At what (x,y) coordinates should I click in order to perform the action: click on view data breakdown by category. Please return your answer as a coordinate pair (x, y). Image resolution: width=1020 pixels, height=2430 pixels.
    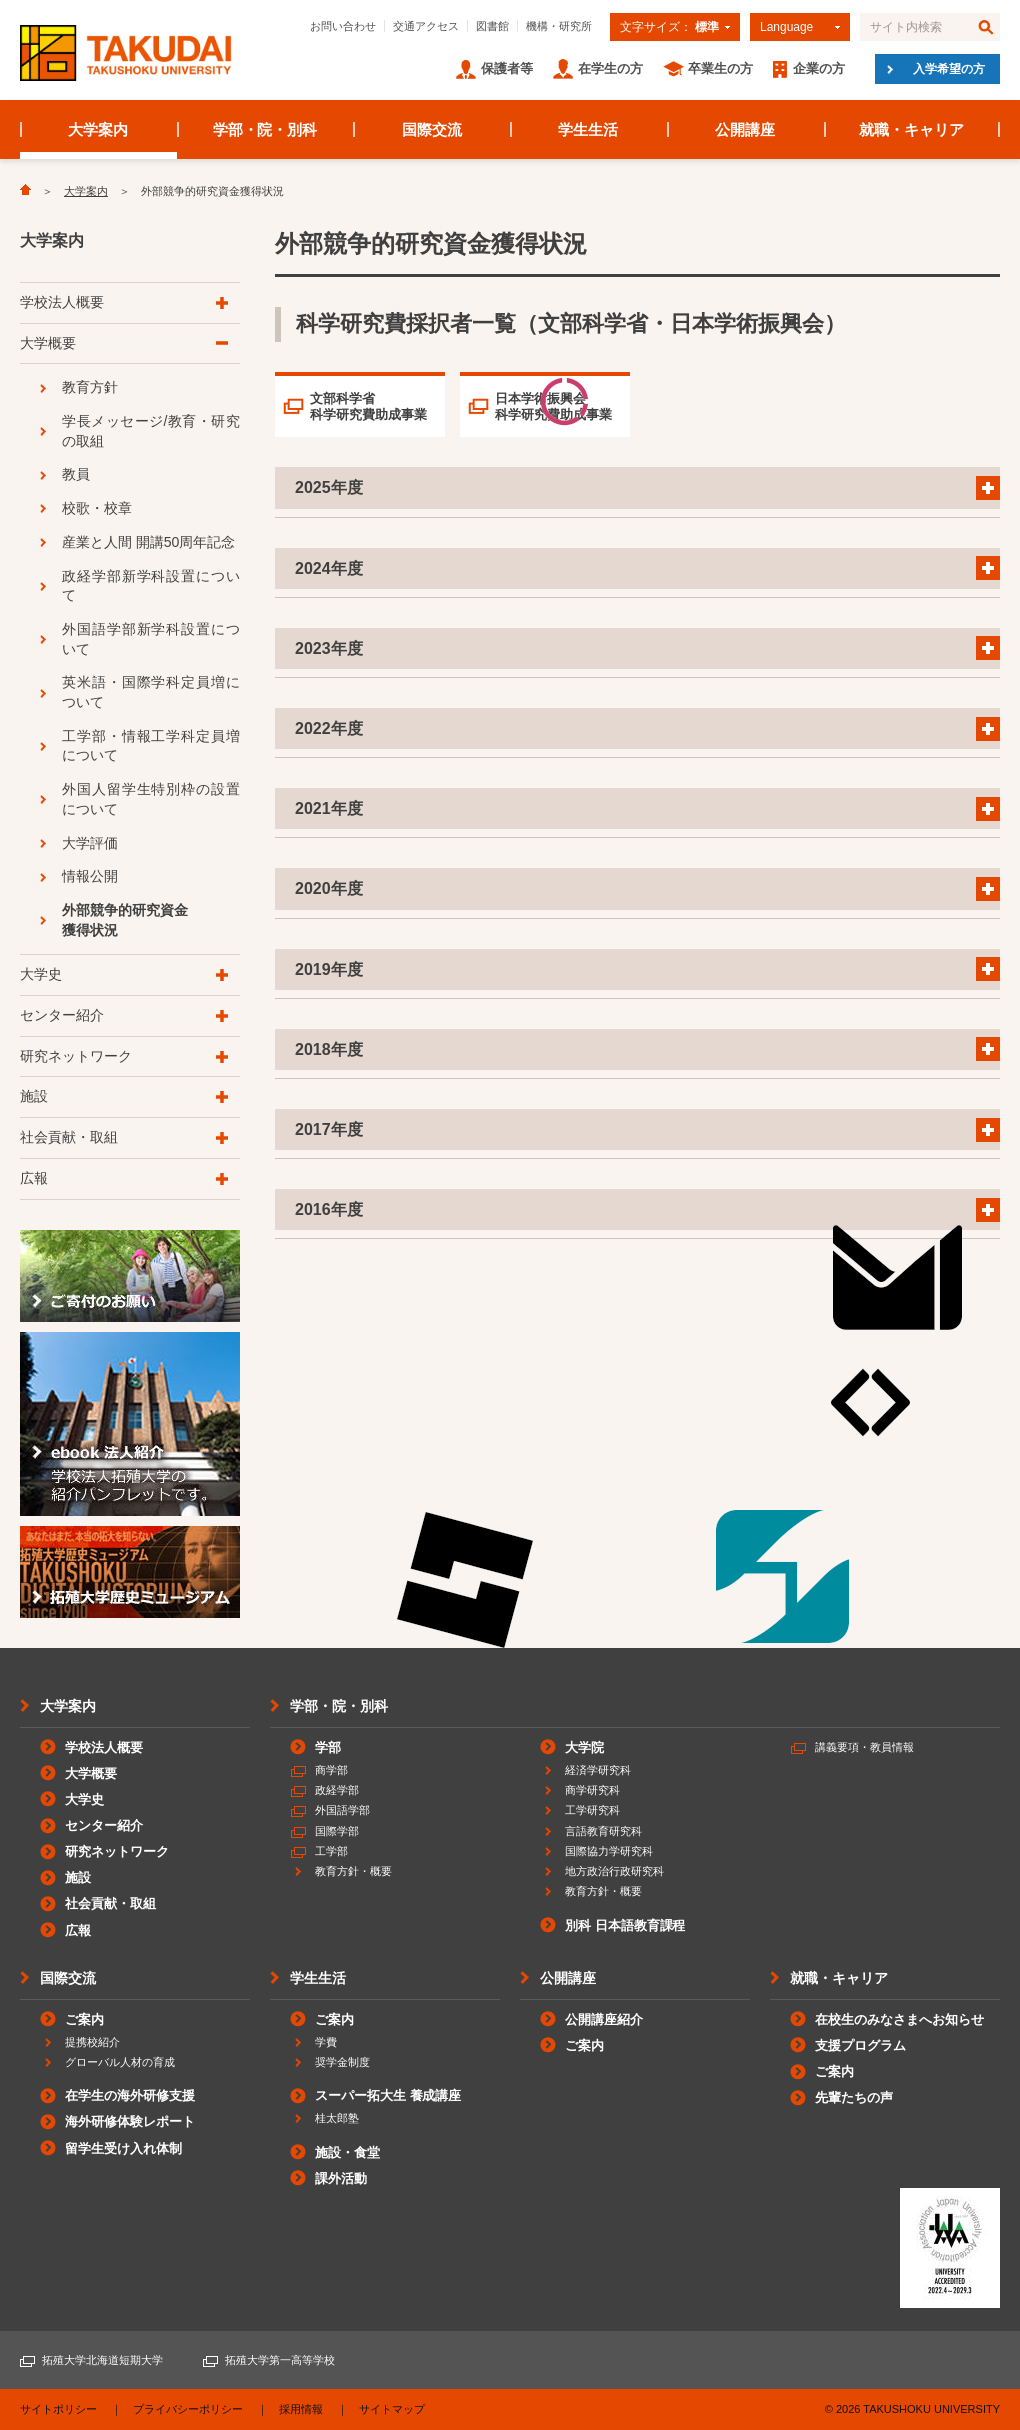
    Looking at the image, I should click on (564, 401).